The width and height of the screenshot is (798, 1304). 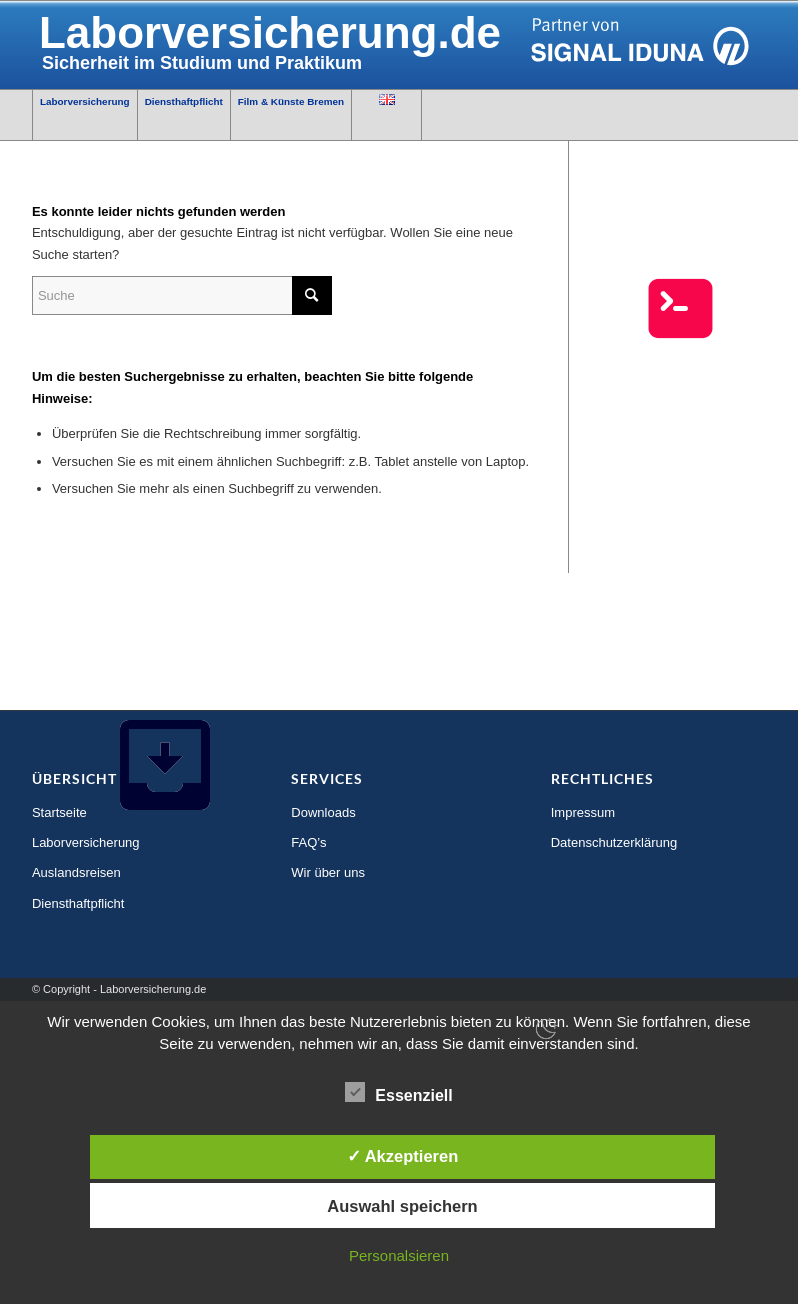 What do you see at coordinates (546, 1029) in the screenshot?
I see `enable dark mode or night theme` at bounding box center [546, 1029].